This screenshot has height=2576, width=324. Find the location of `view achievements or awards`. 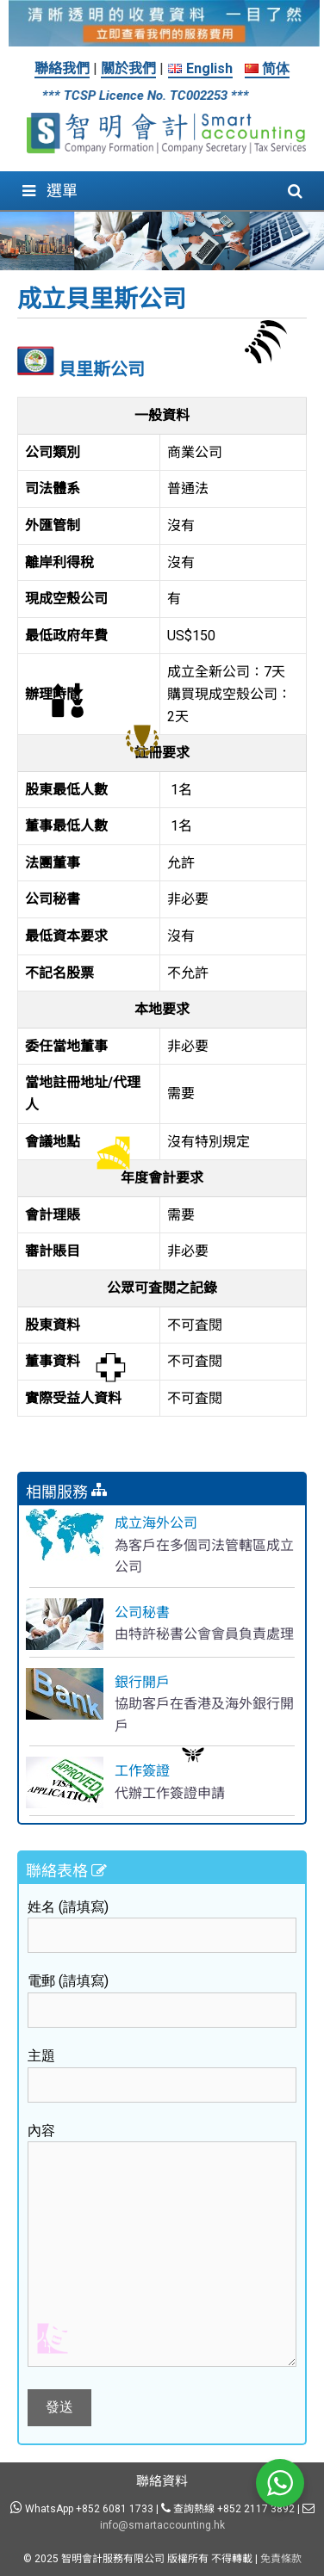

view achievements or awards is located at coordinates (142, 740).